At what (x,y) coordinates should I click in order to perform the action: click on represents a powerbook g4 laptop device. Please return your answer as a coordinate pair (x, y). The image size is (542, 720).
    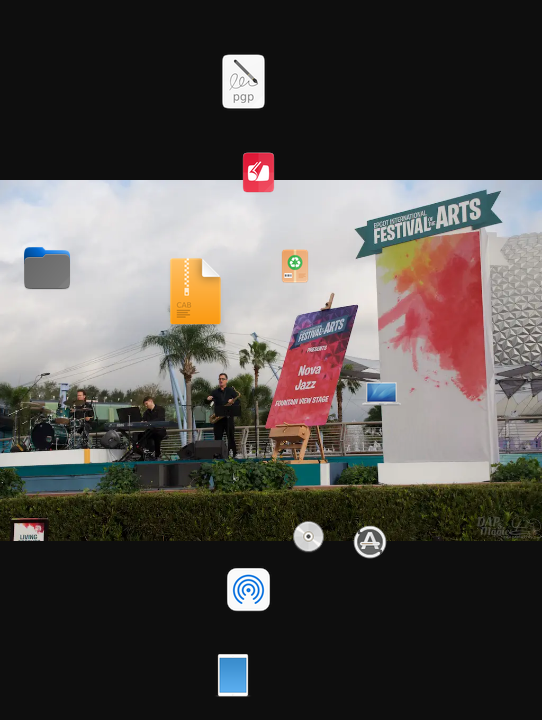
    Looking at the image, I should click on (381, 392).